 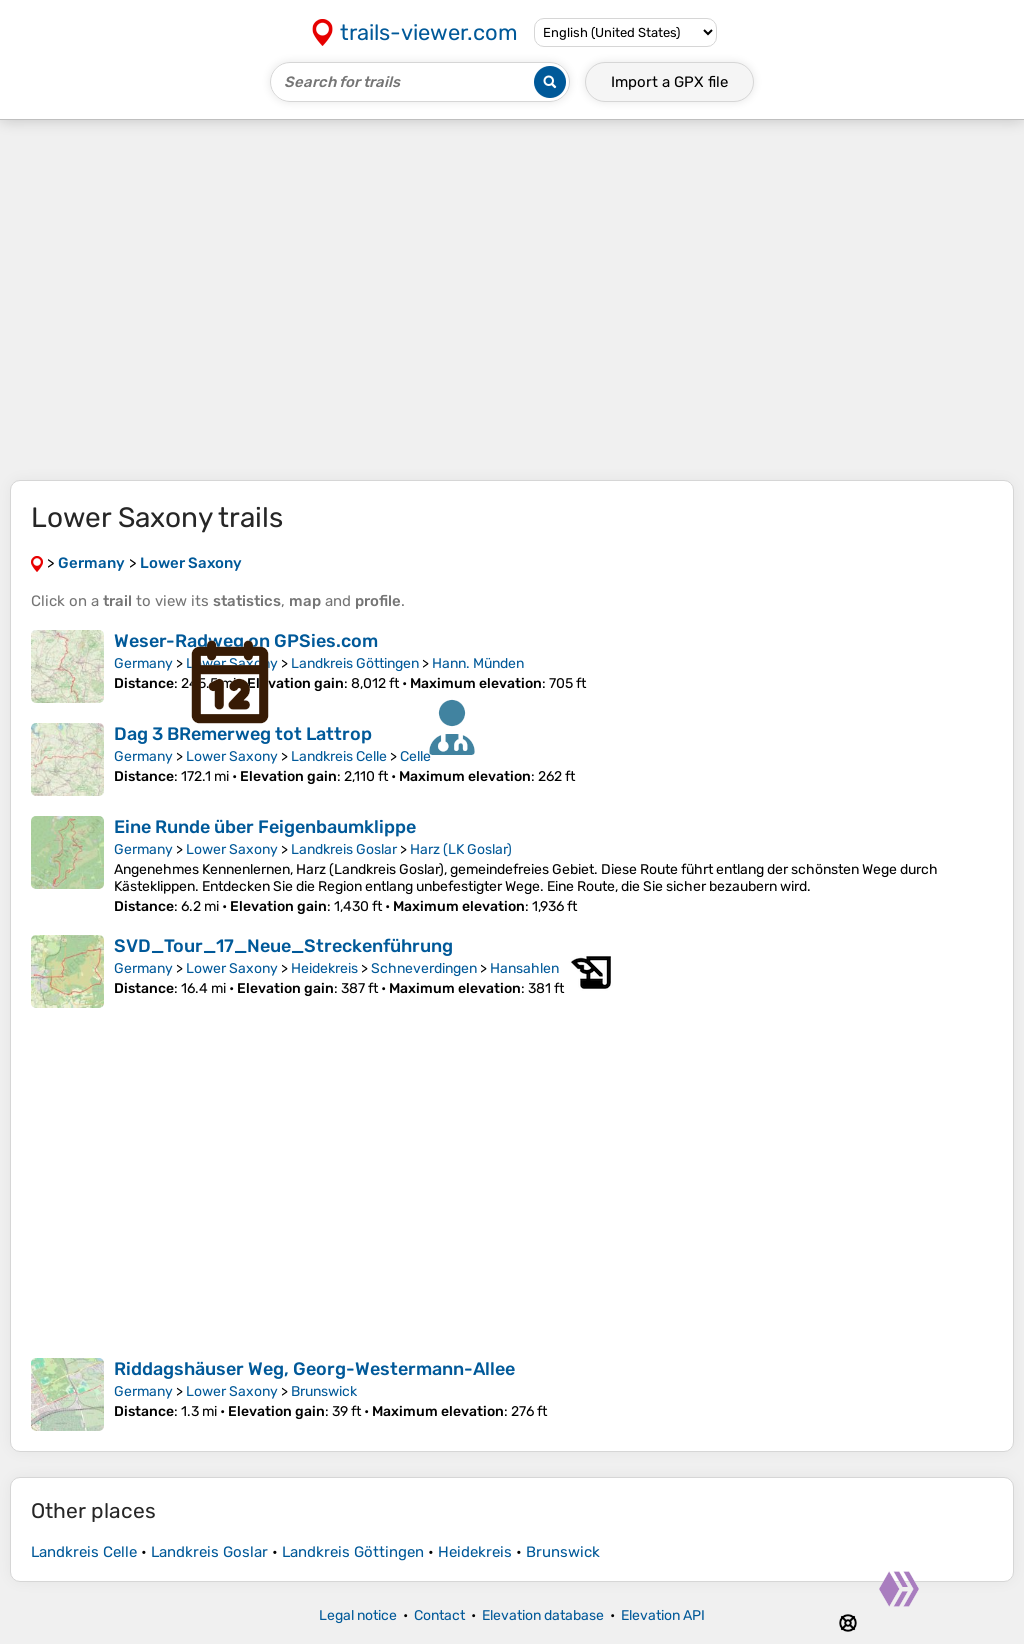 I want to click on hive blockchain platform logo, so click(x=899, y=1589).